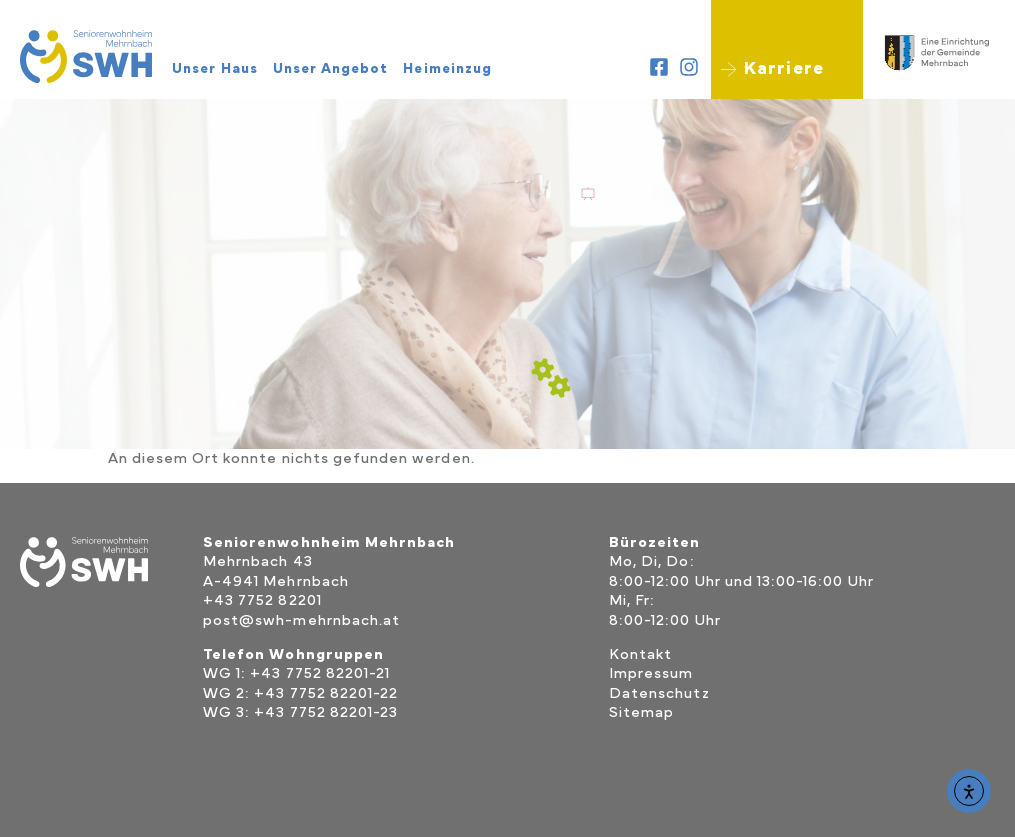  I want to click on start or view a presentation, so click(588, 194).